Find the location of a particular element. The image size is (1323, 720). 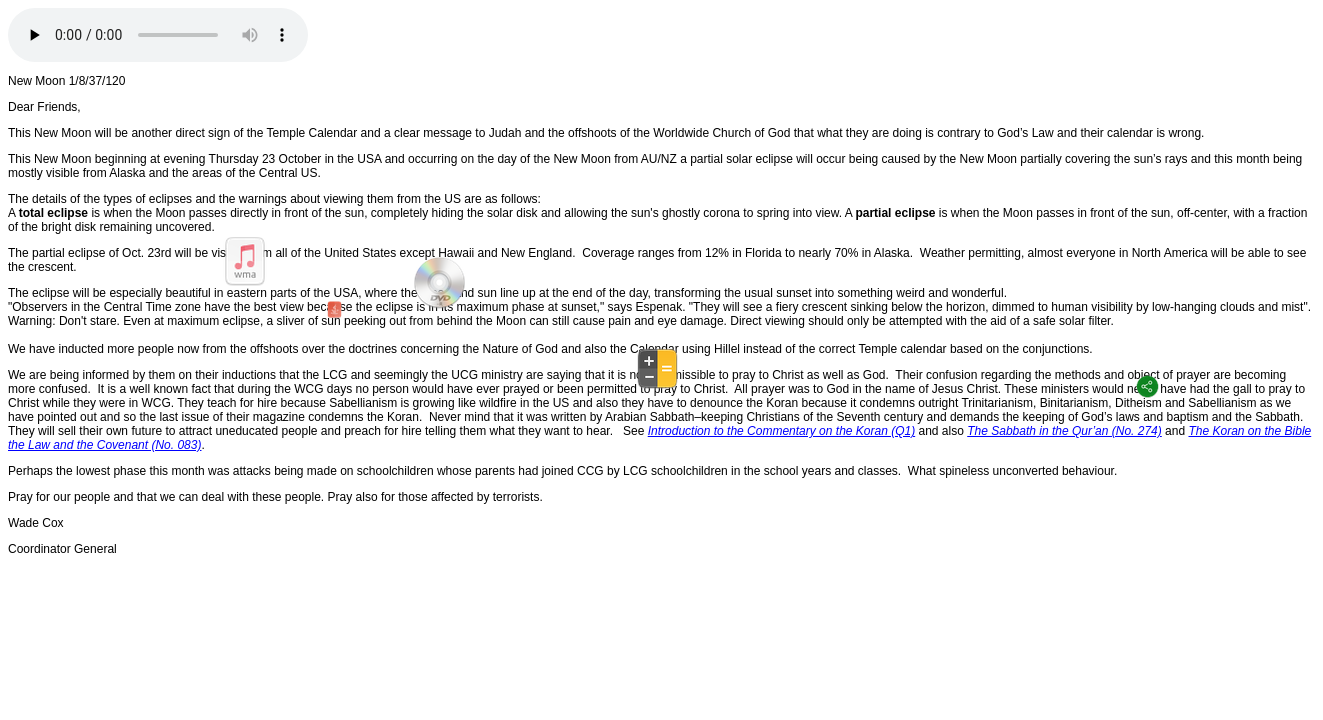

java archive file (.jar) is located at coordinates (334, 309).